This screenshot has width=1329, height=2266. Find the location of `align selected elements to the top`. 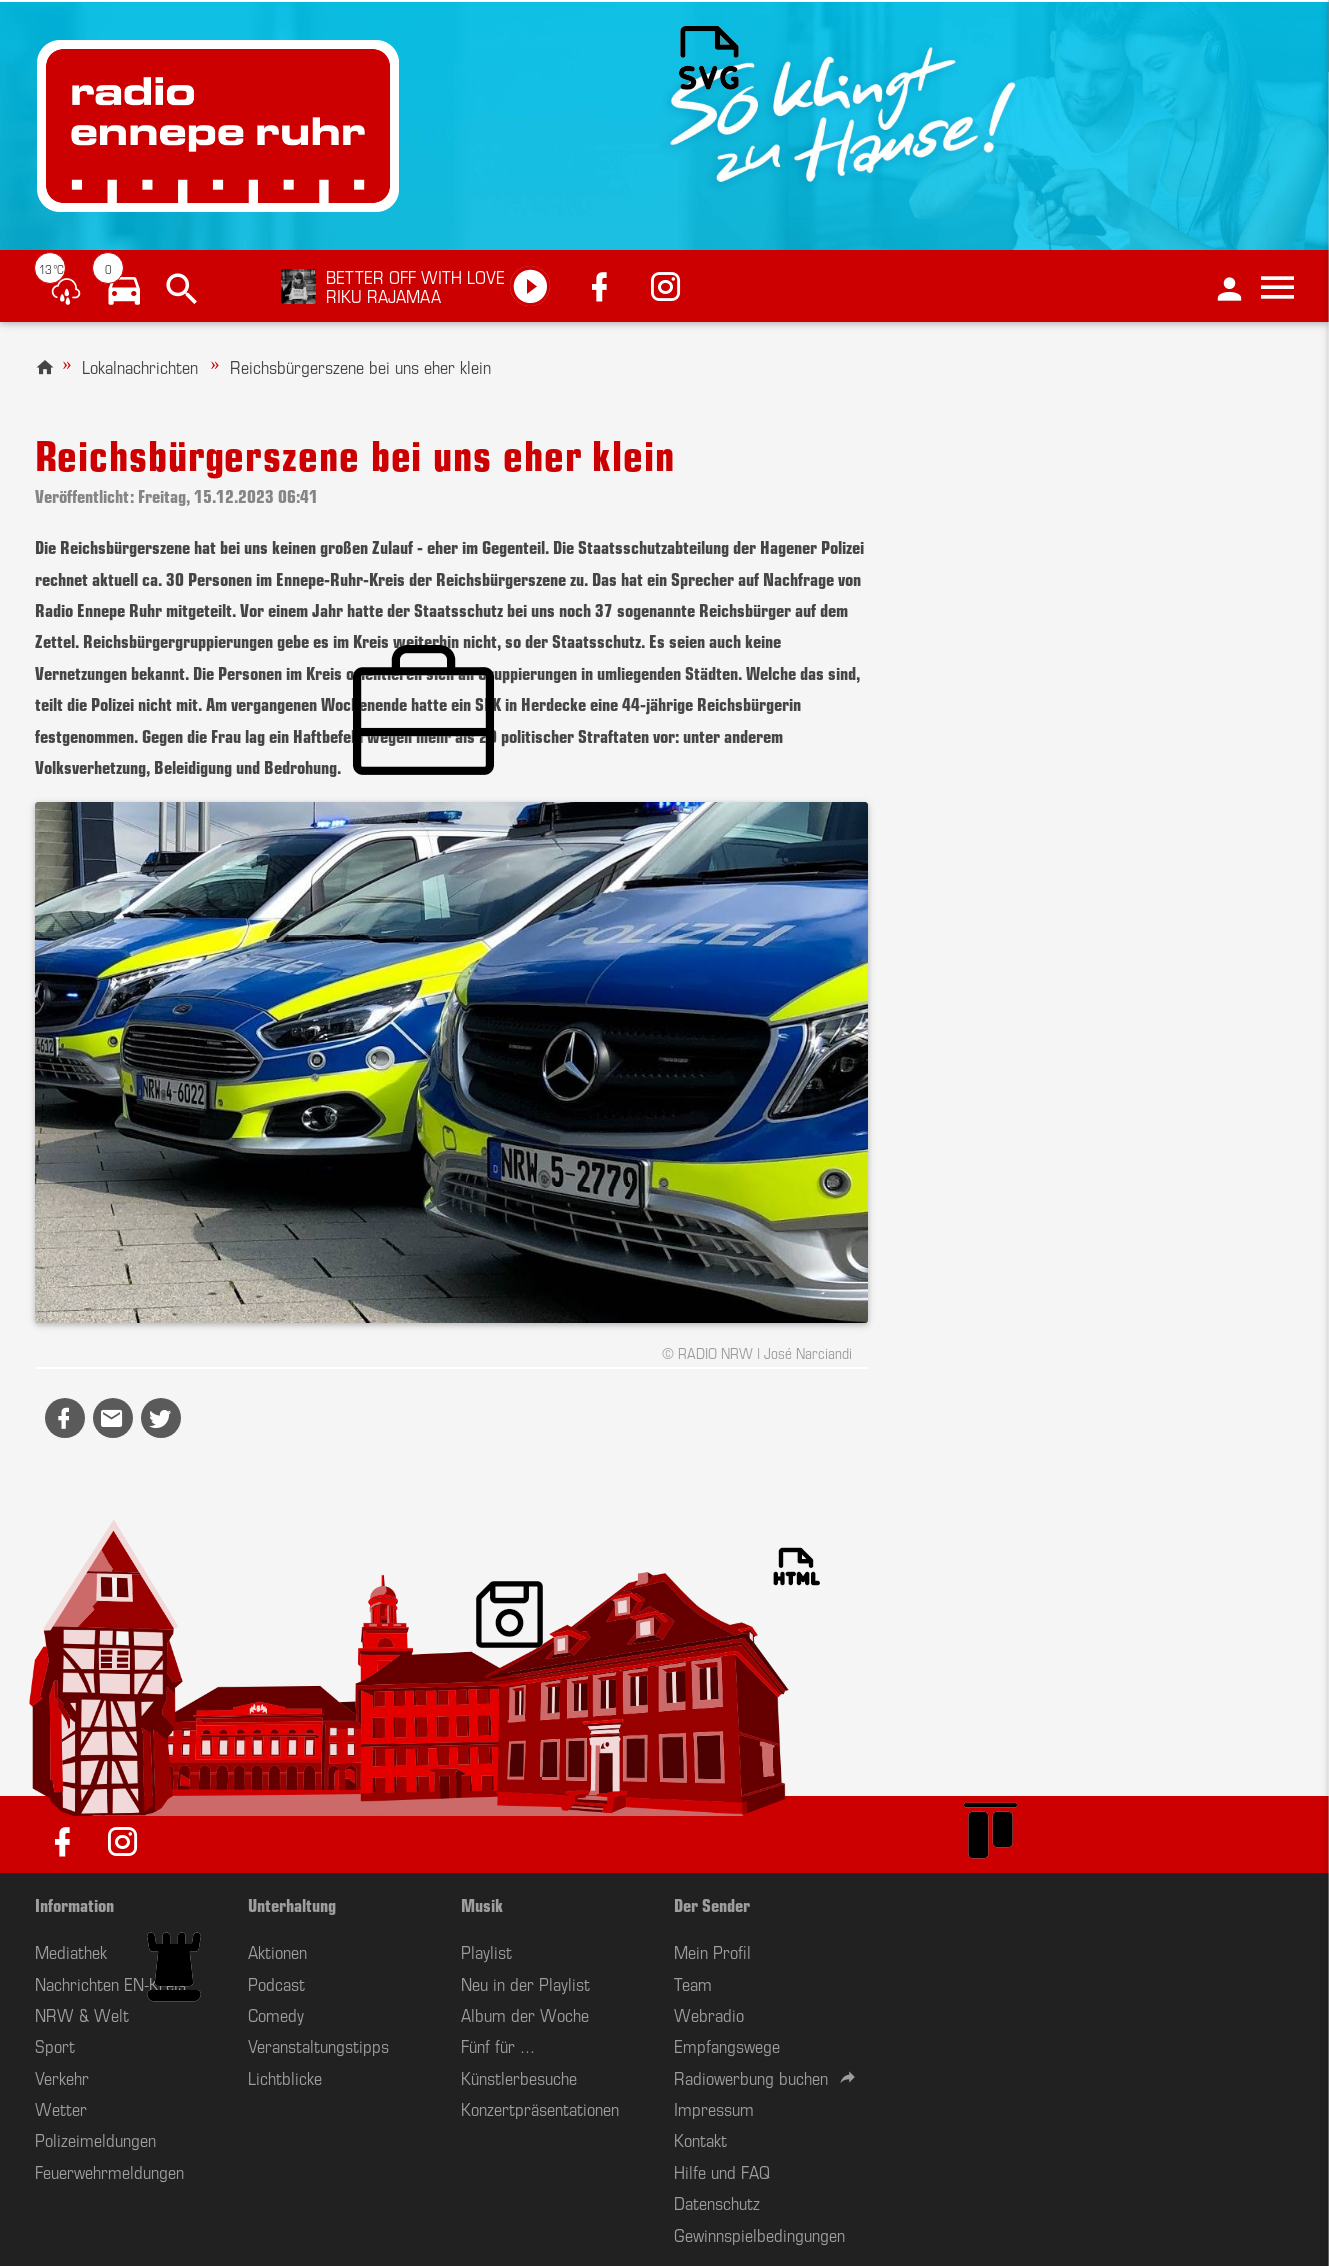

align selected elements to the top is located at coordinates (990, 1829).